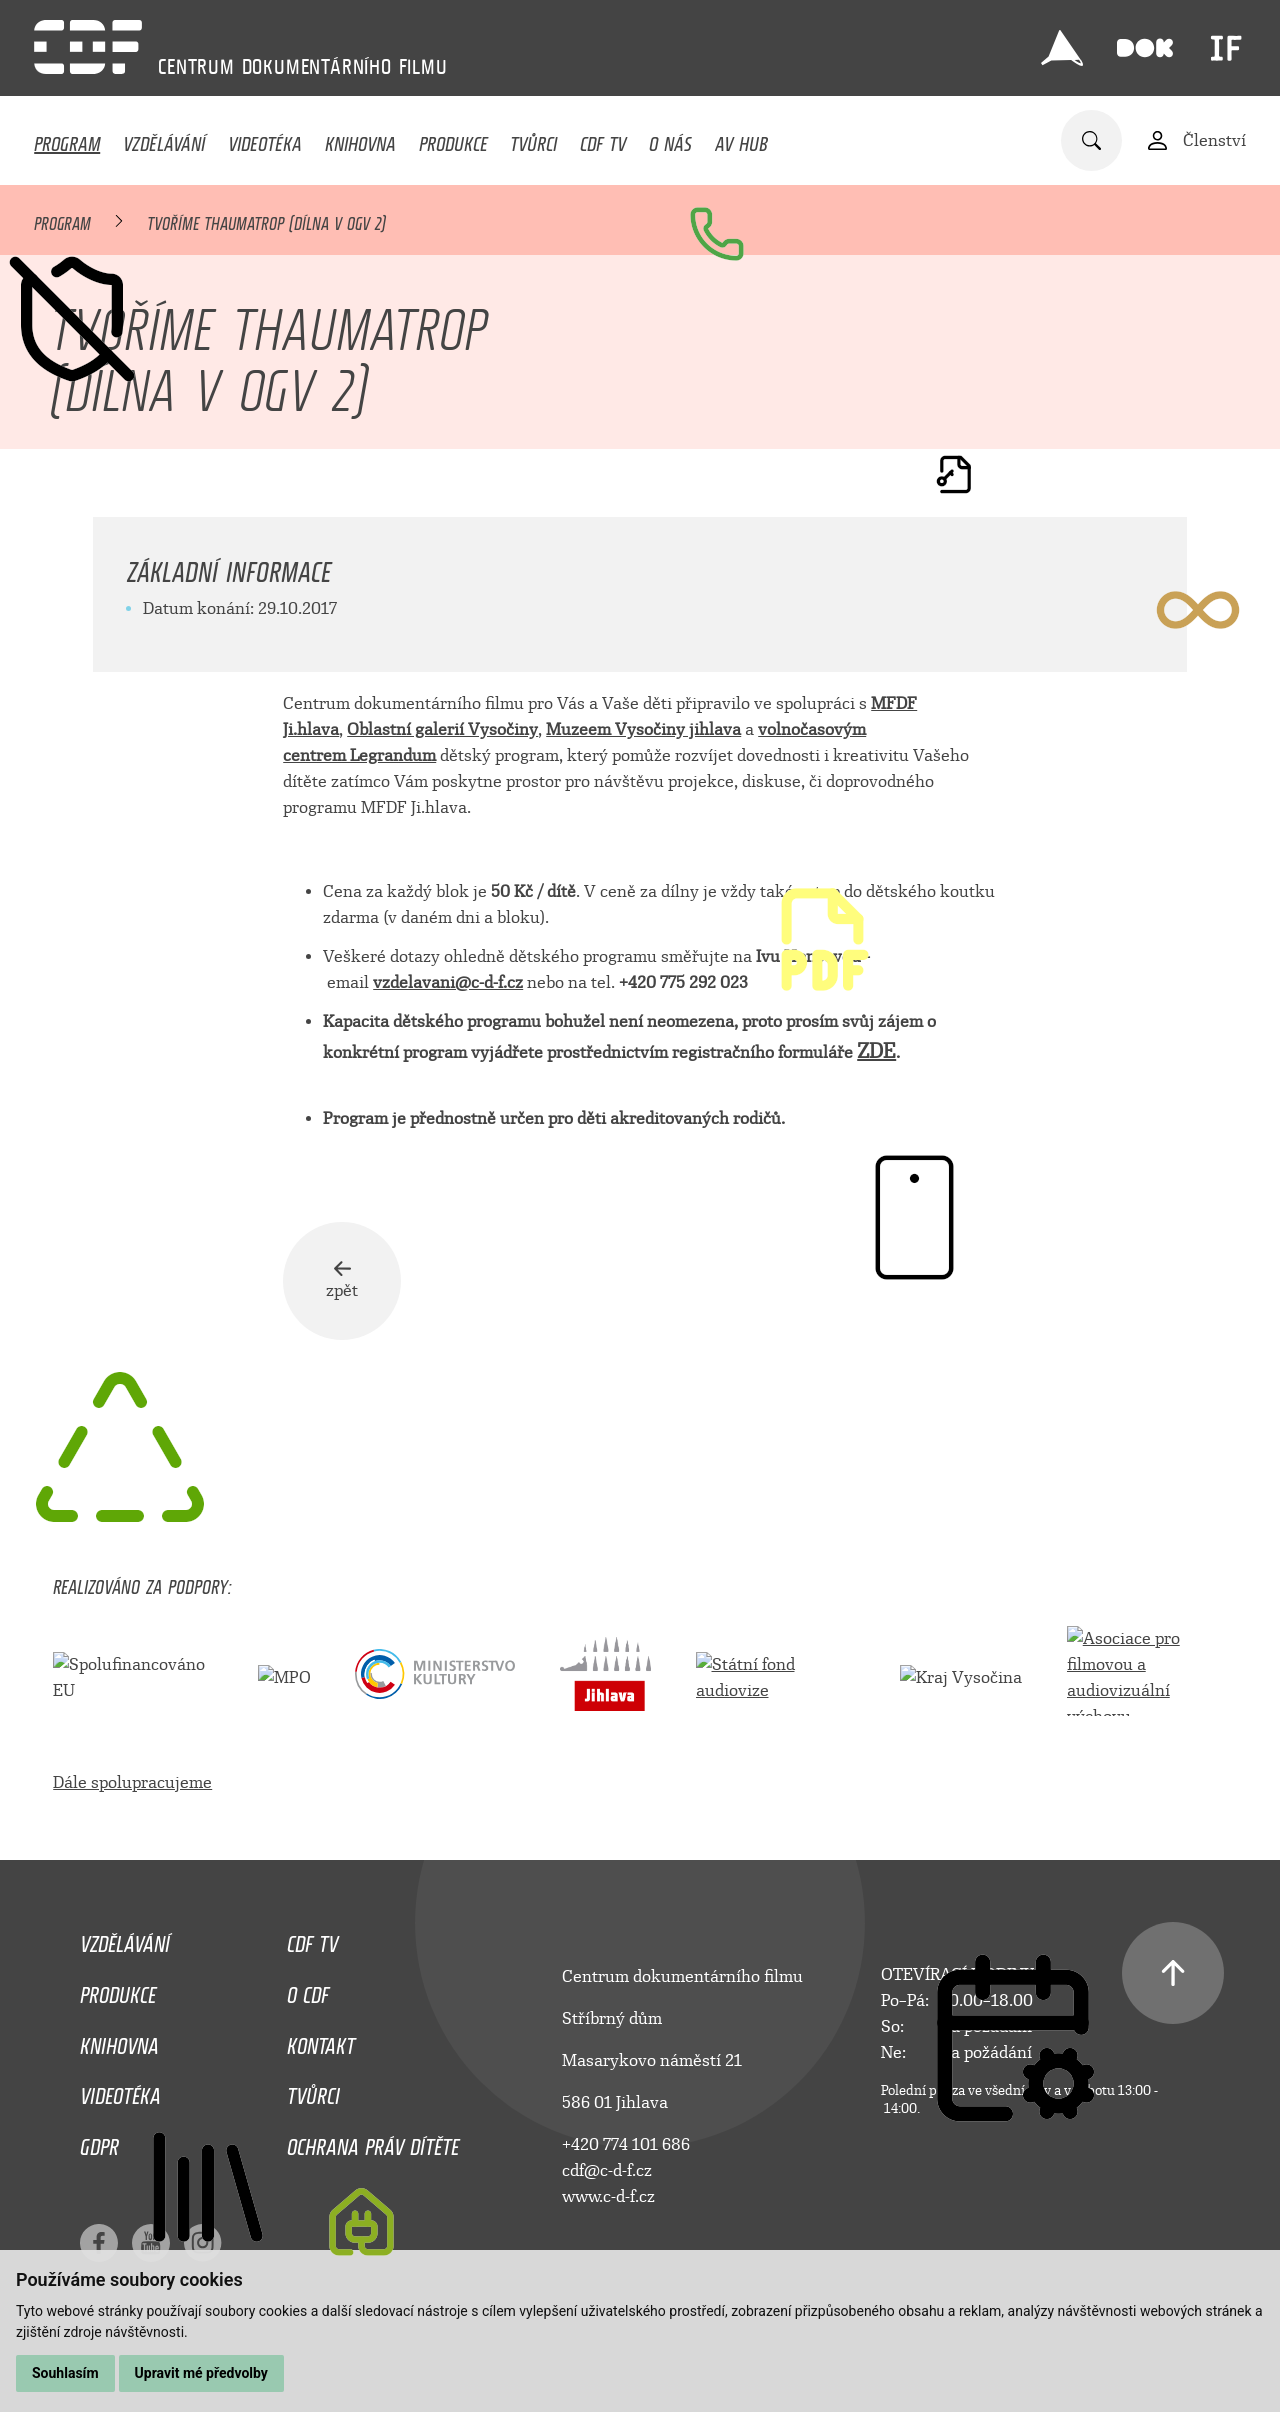 The height and width of the screenshot is (2412, 1280). What do you see at coordinates (72, 319) in the screenshot?
I see `security or protection is disabled` at bounding box center [72, 319].